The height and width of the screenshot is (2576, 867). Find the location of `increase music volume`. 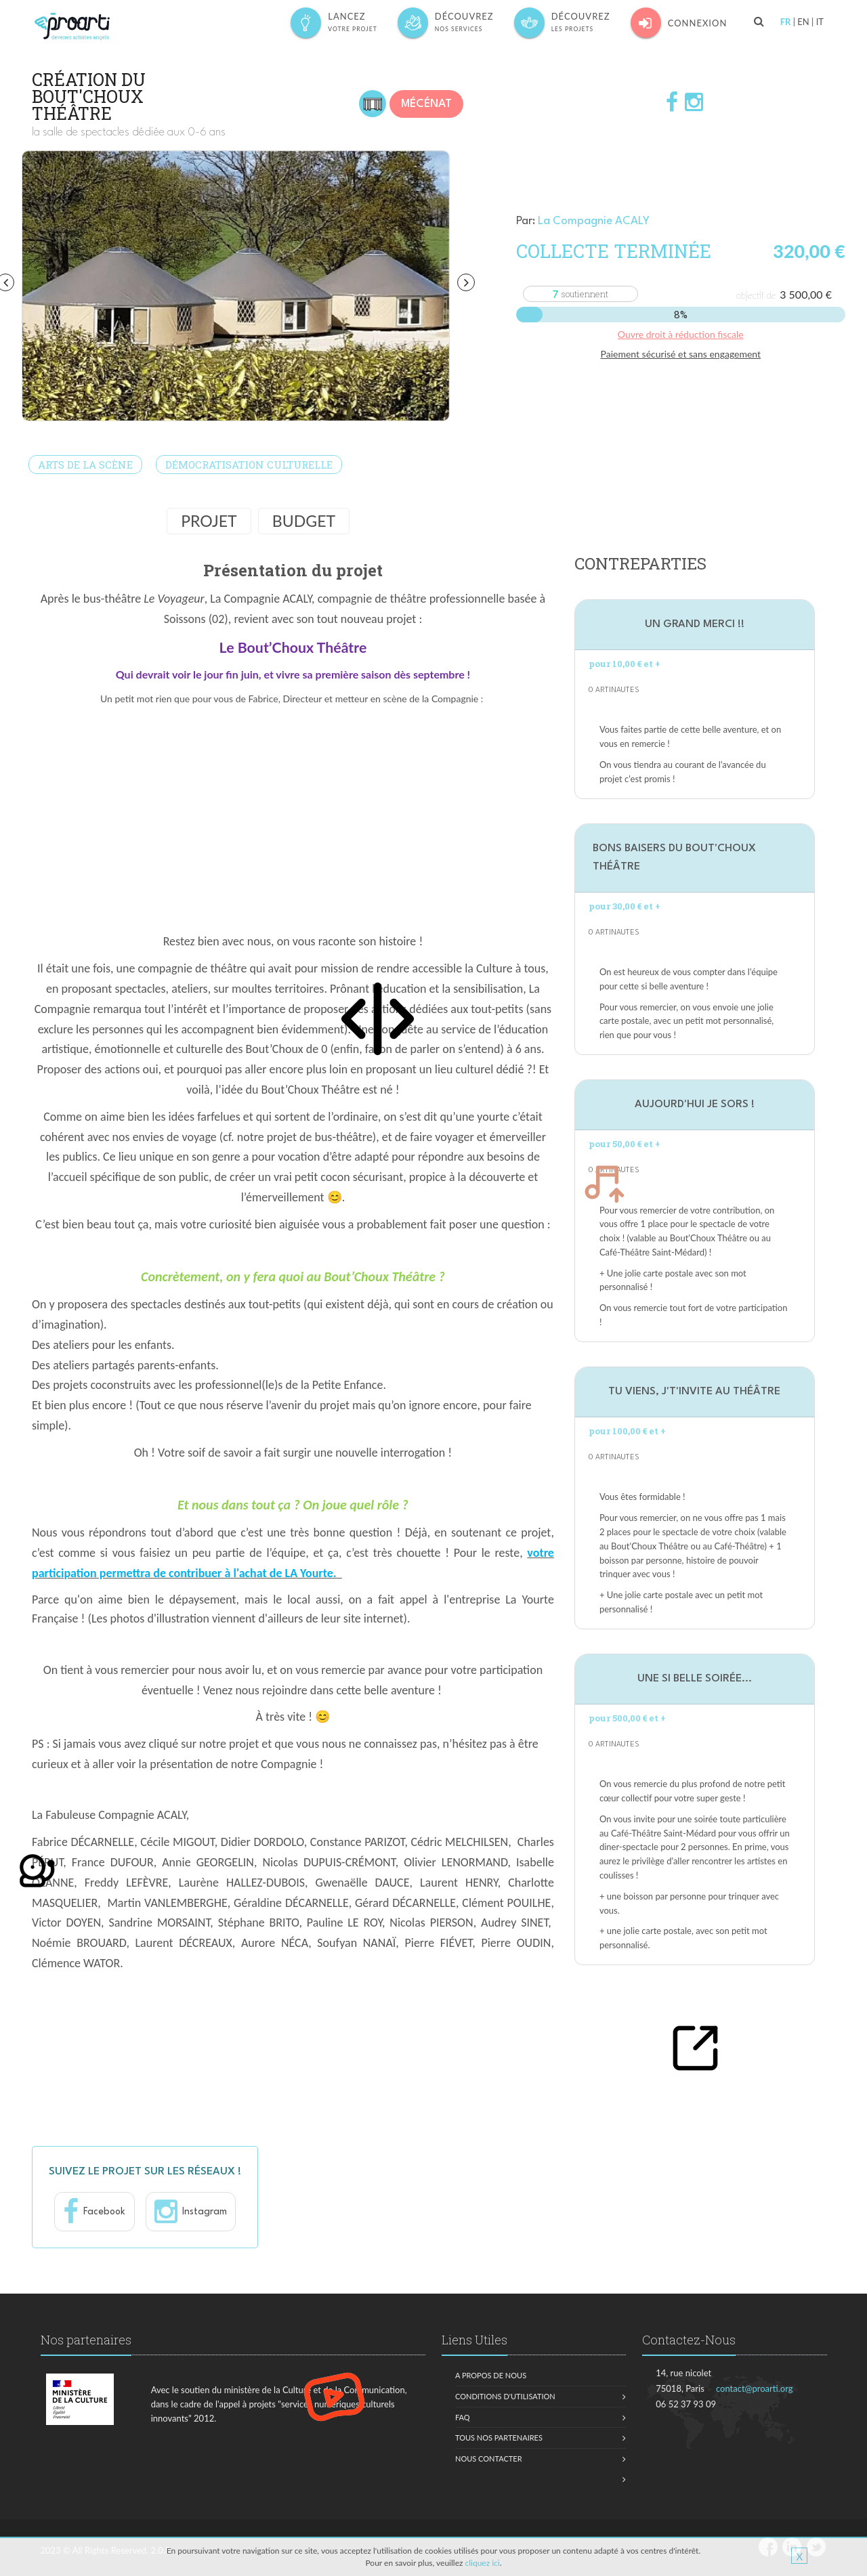

increase music volume is located at coordinates (604, 1182).